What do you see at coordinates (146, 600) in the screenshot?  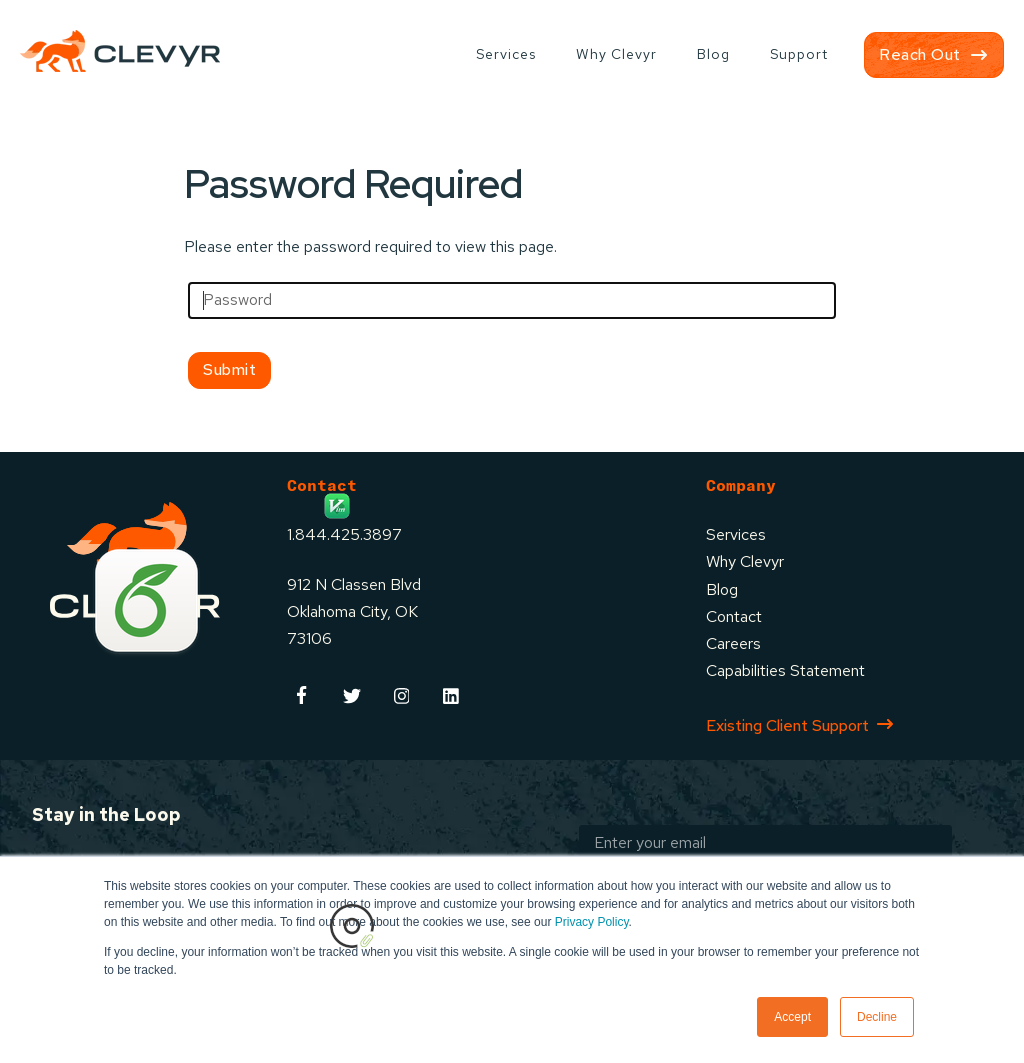 I see `open overleaf document editor` at bounding box center [146, 600].